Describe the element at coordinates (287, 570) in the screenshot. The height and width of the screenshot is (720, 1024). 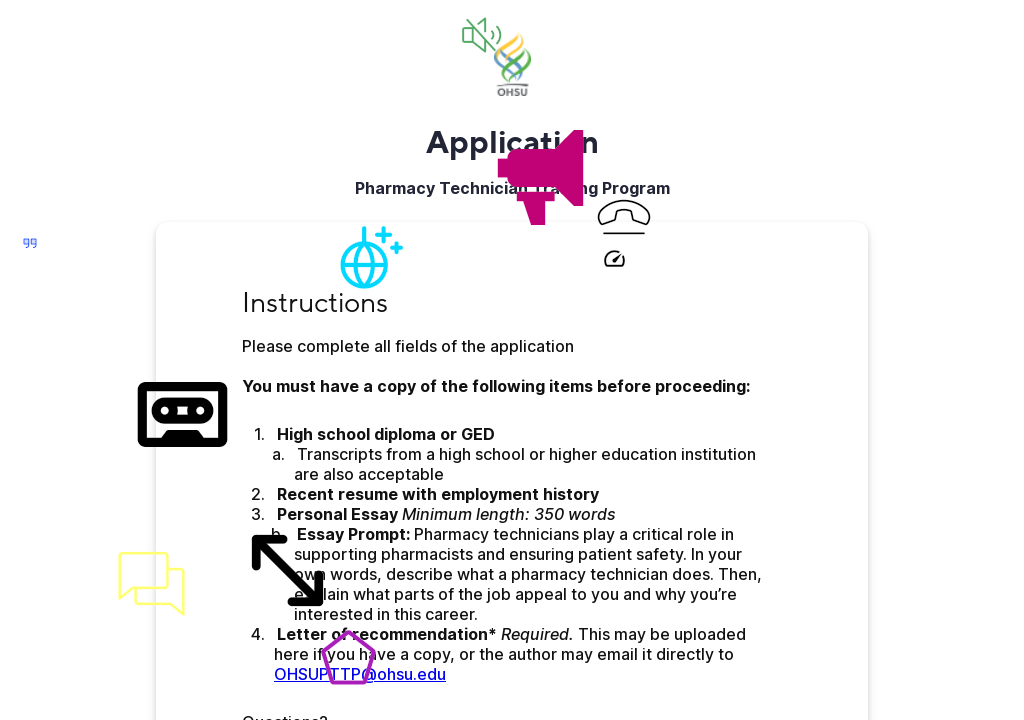
I see `resize element diagonally` at that location.